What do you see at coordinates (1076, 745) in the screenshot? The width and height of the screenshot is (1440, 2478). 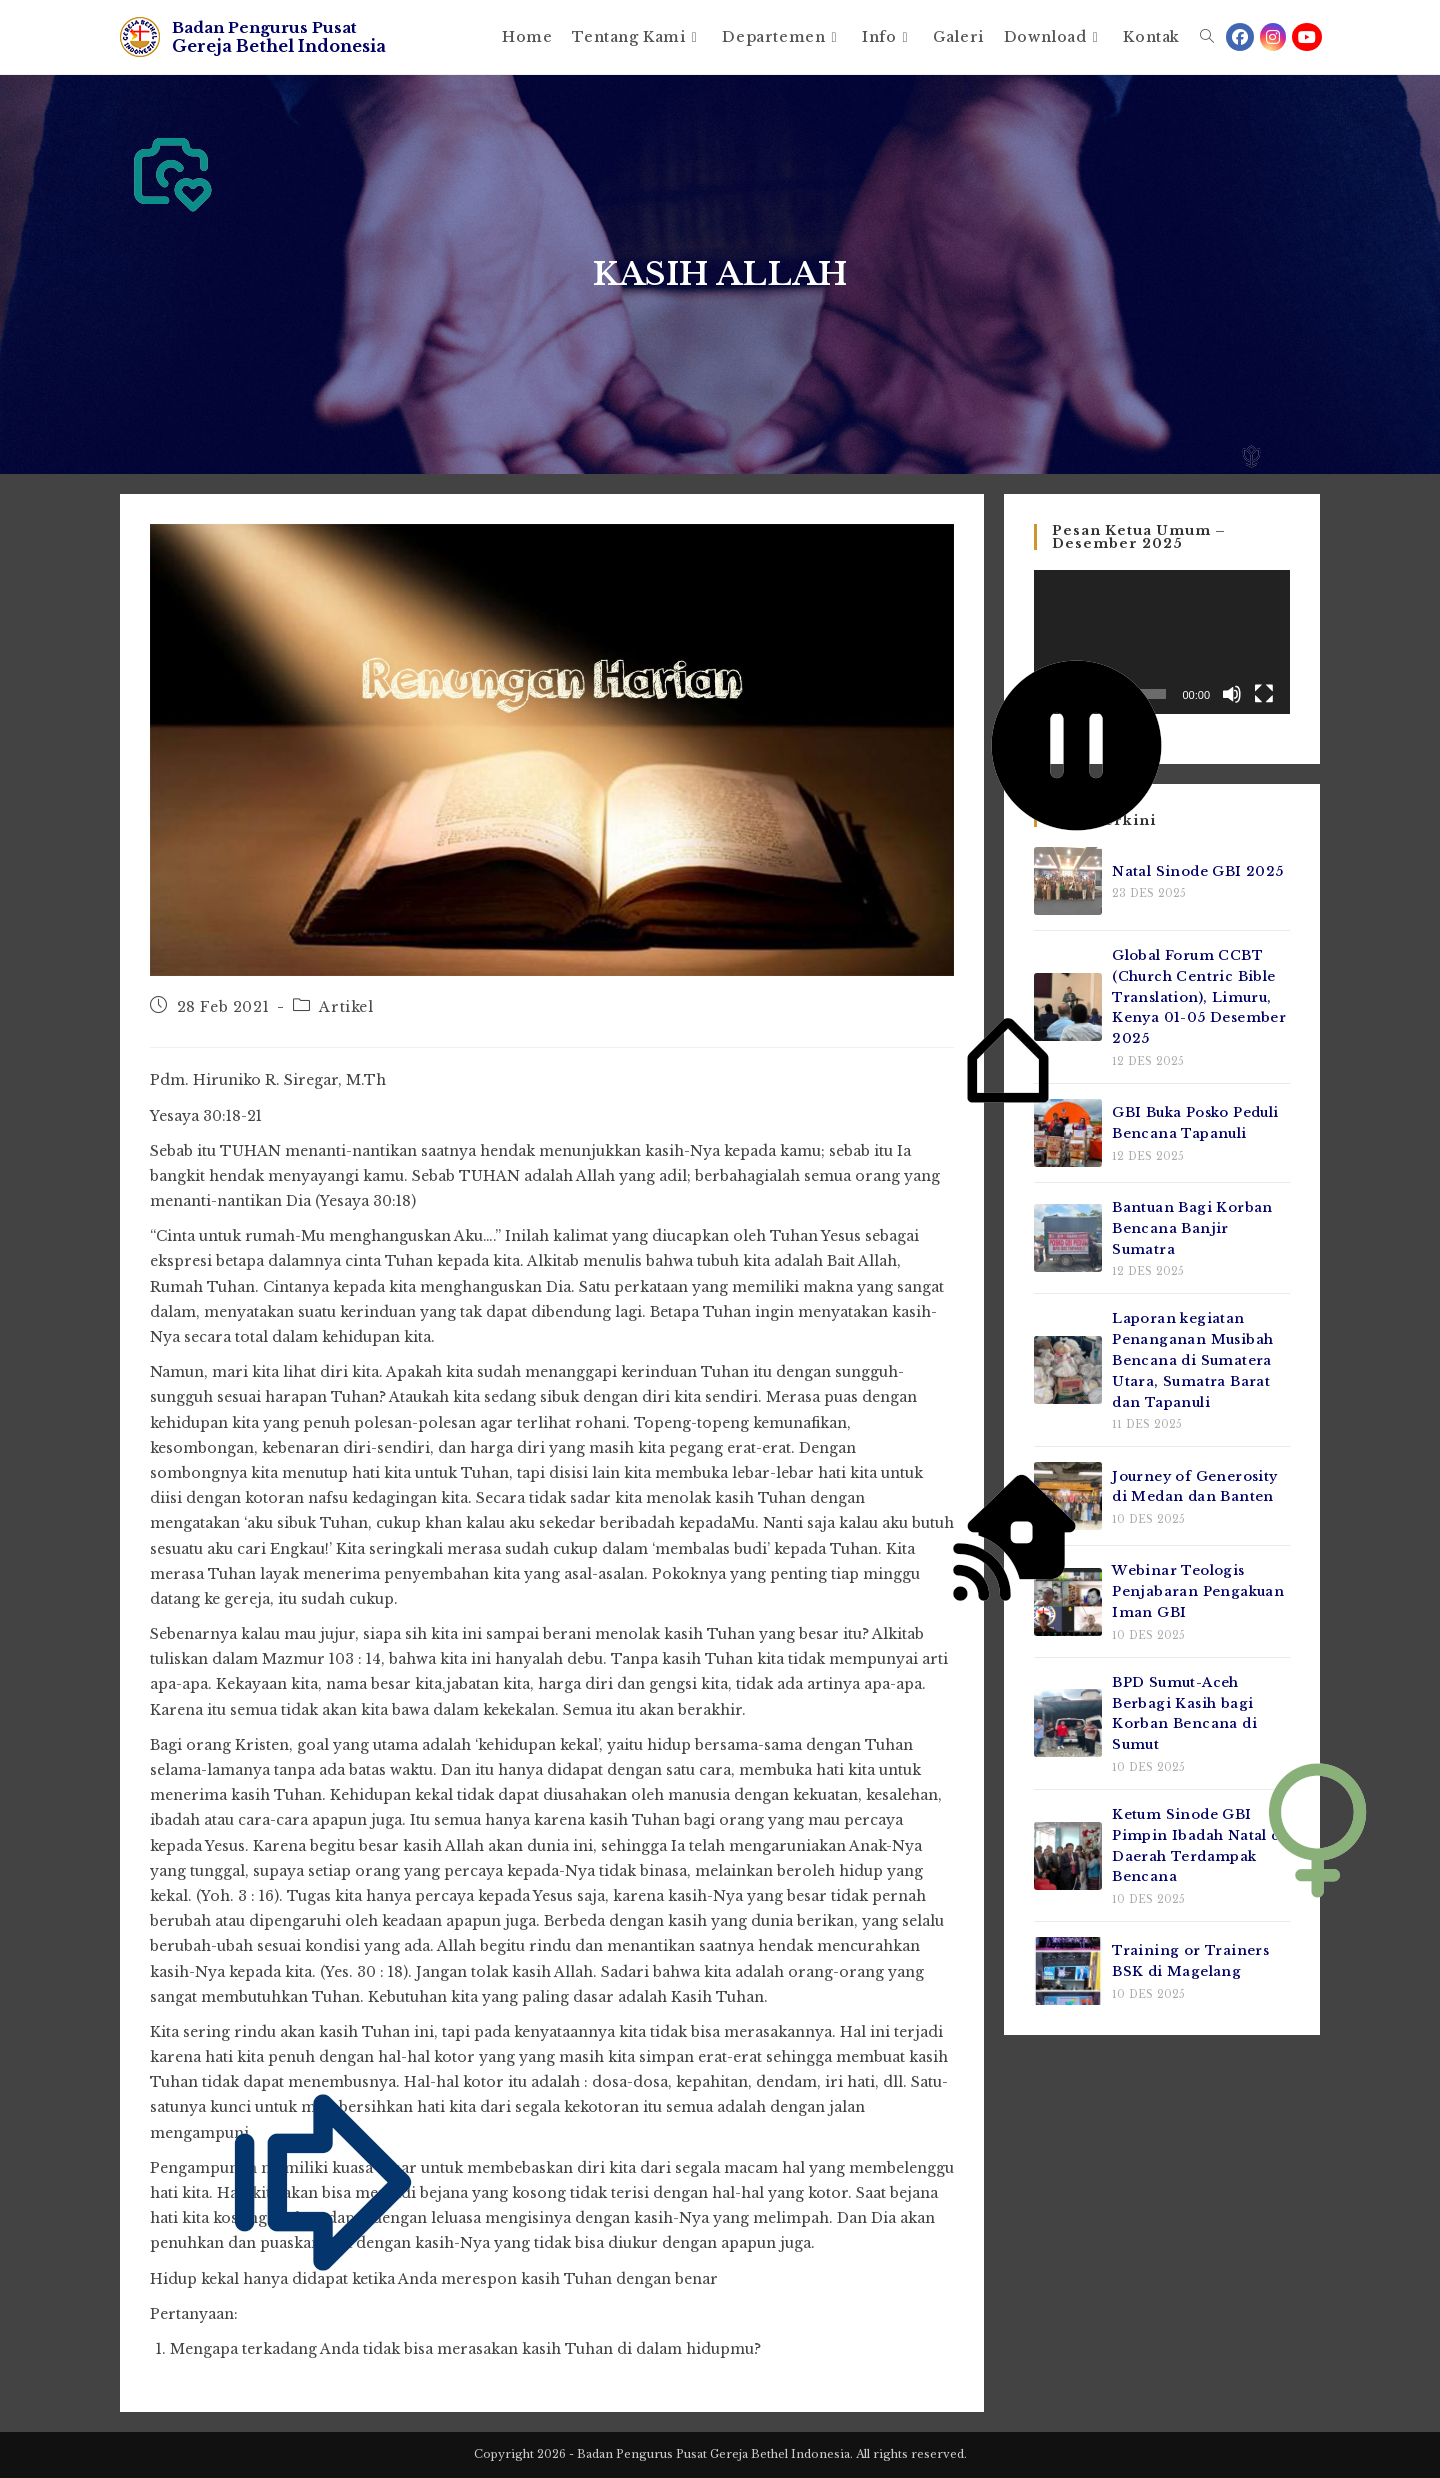 I see `pause media playback` at bounding box center [1076, 745].